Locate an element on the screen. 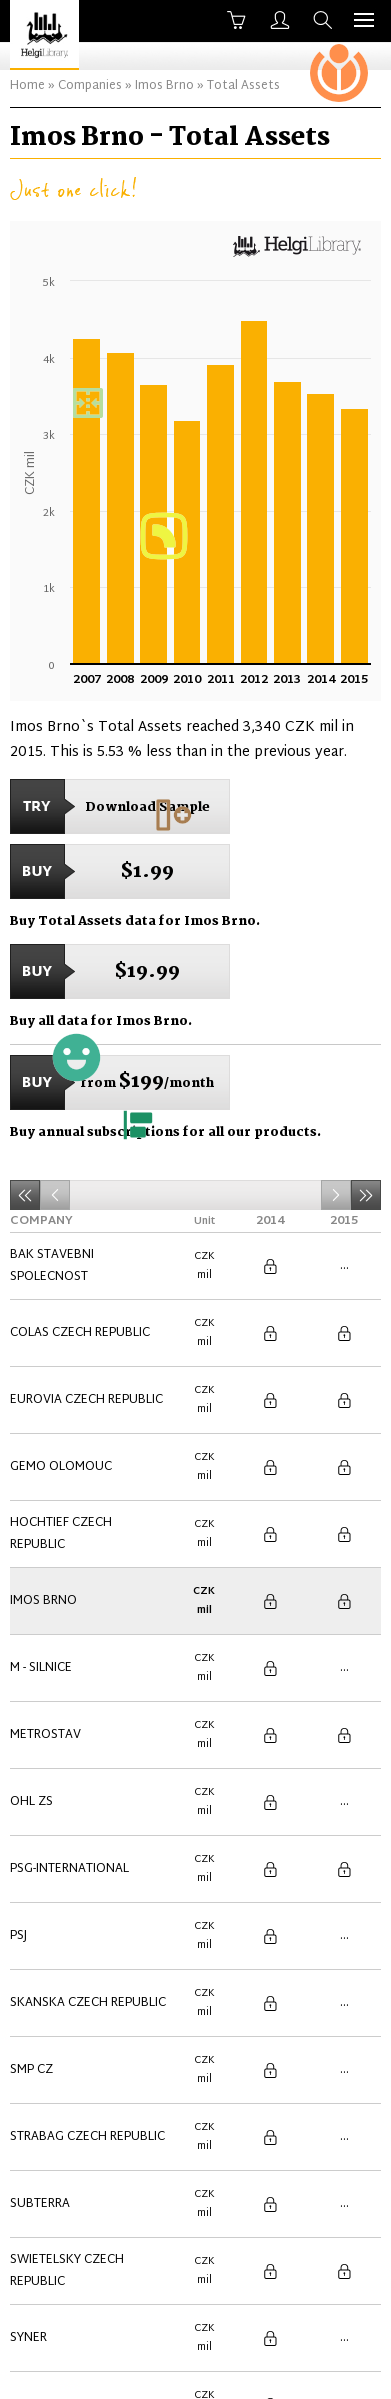  merge selected cells horizontally in a table is located at coordinates (88, 403).